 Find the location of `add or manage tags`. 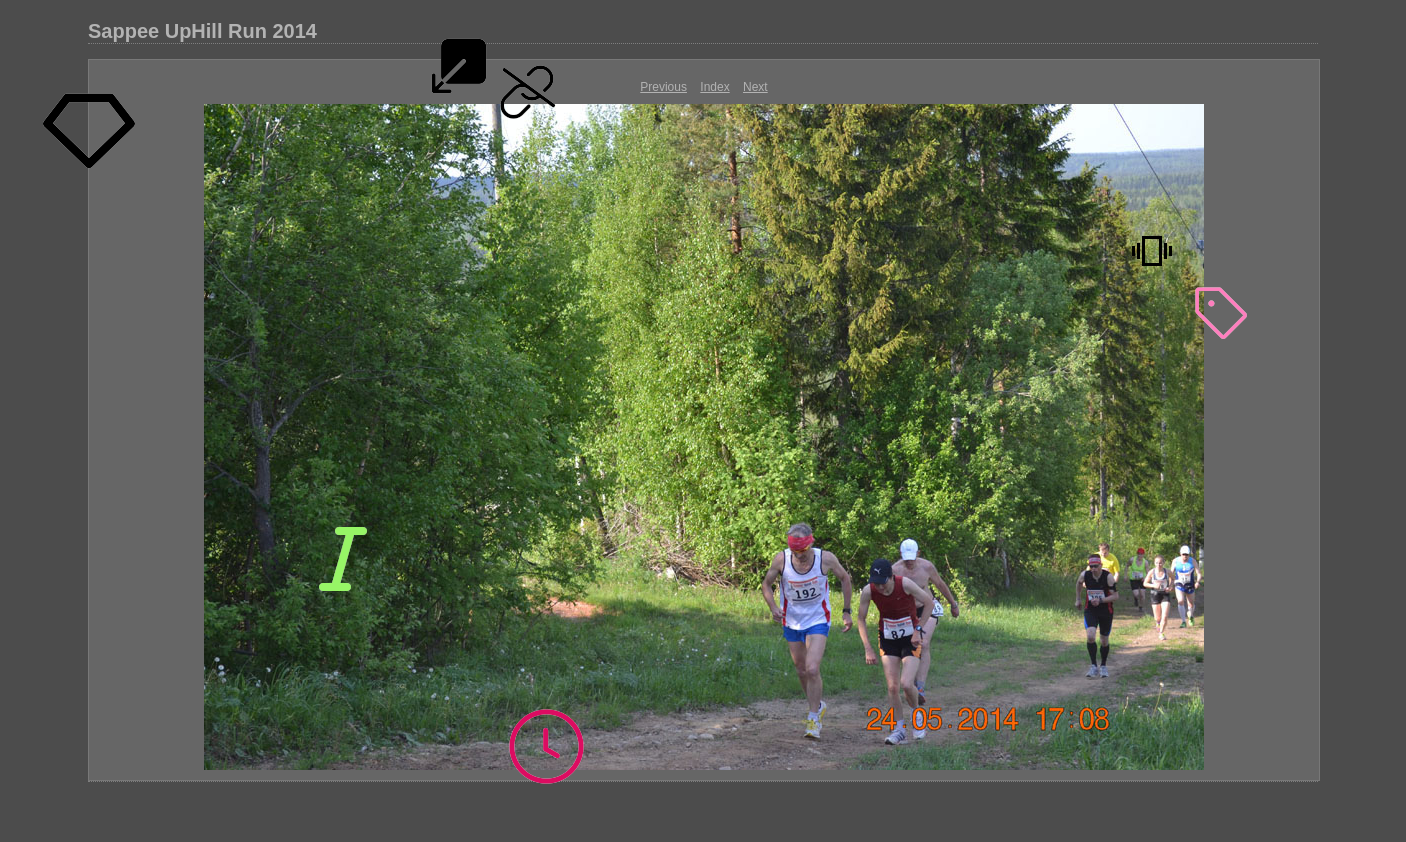

add or manage tags is located at coordinates (1221, 313).